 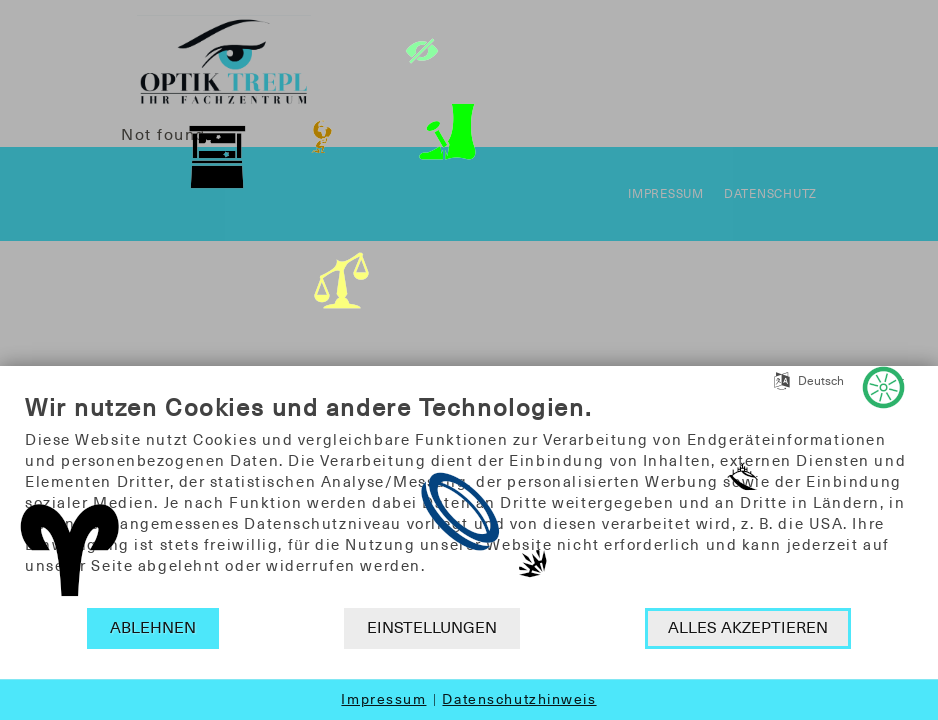 I want to click on hide content or toggle visibility off, so click(x=422, y=51).